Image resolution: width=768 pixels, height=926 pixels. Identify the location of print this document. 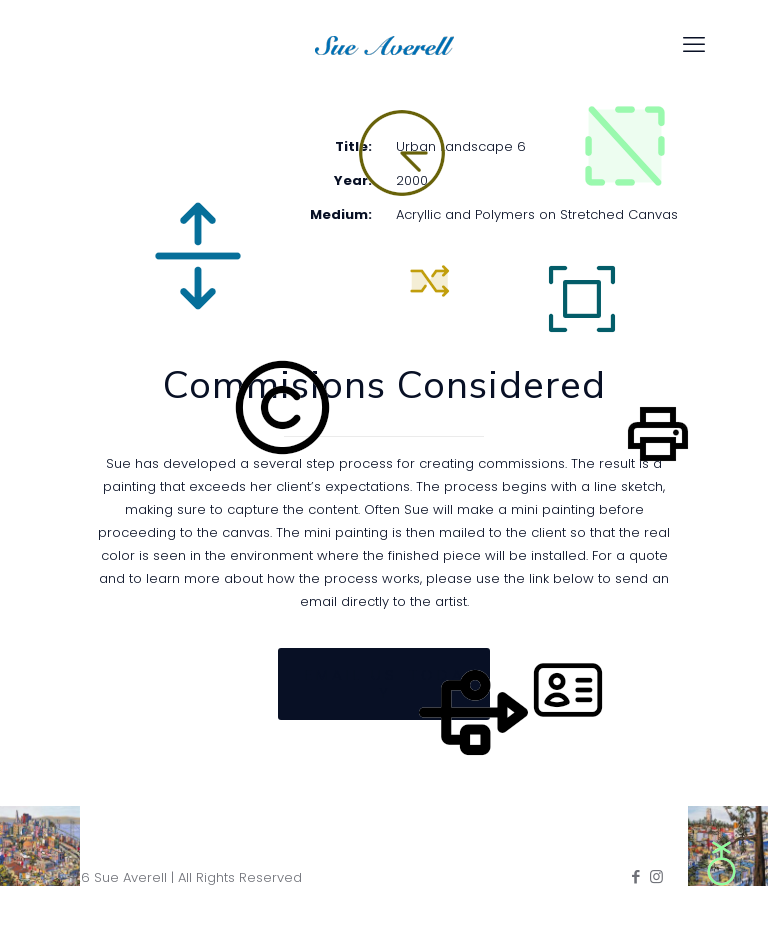
(658, 434).